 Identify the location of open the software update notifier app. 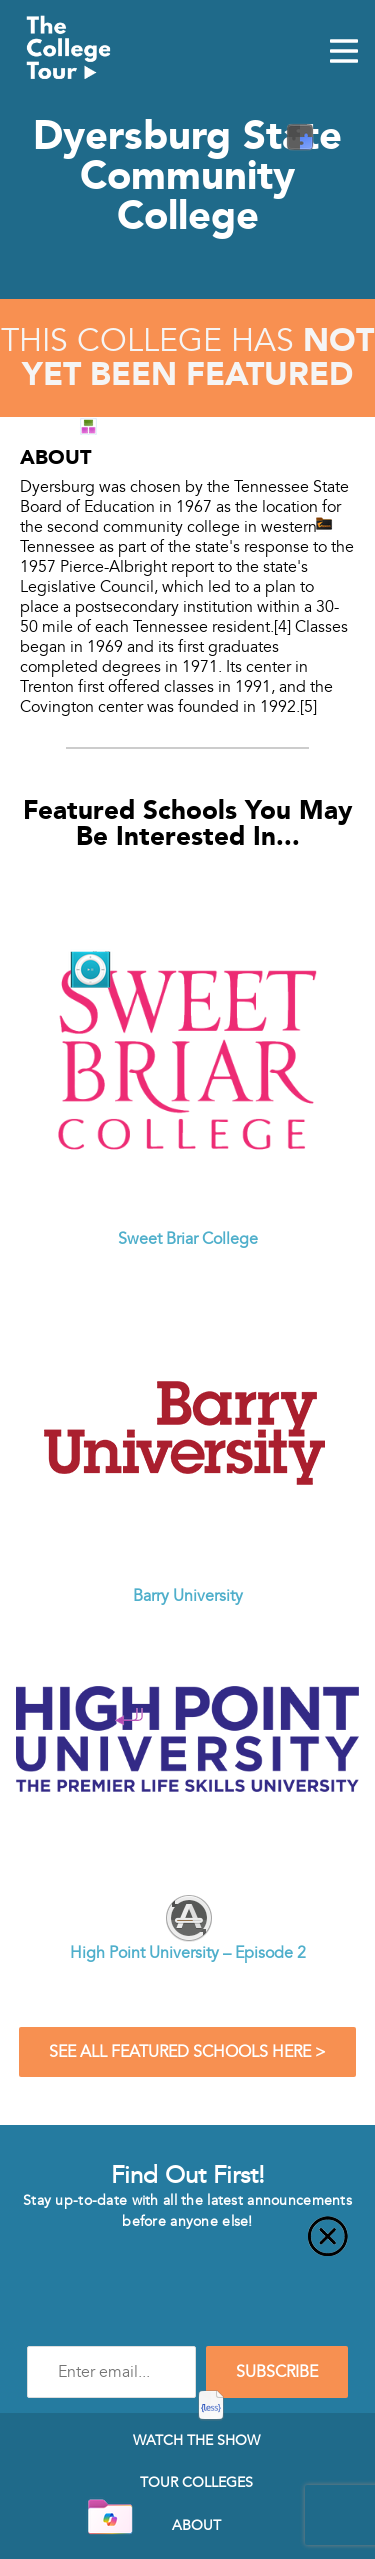
(189, 1918).